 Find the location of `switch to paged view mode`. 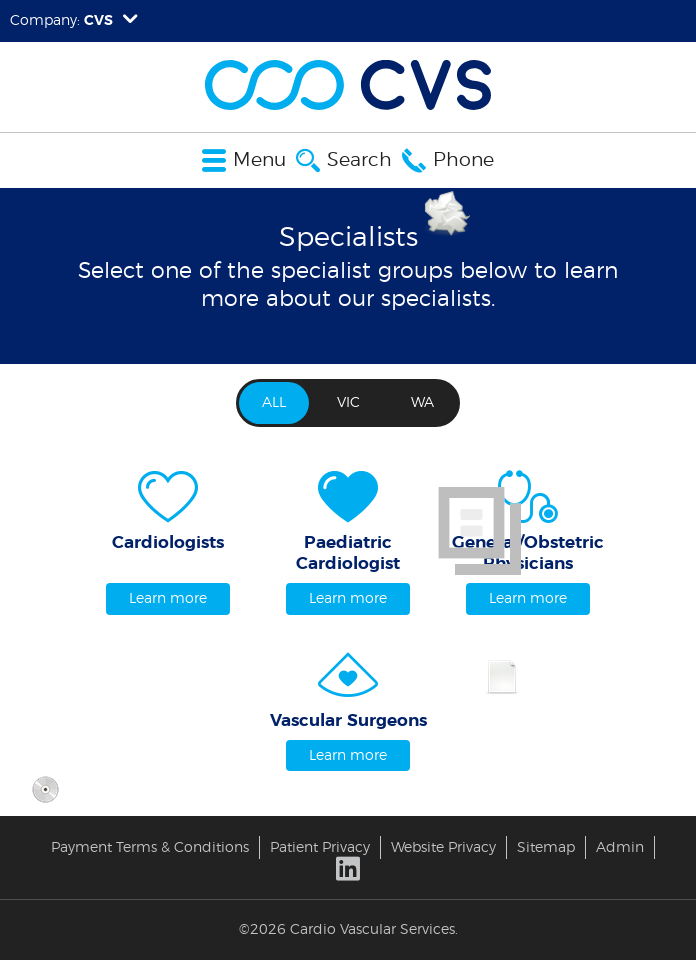

switch to paged view mode is located at coordinates (477, 531).